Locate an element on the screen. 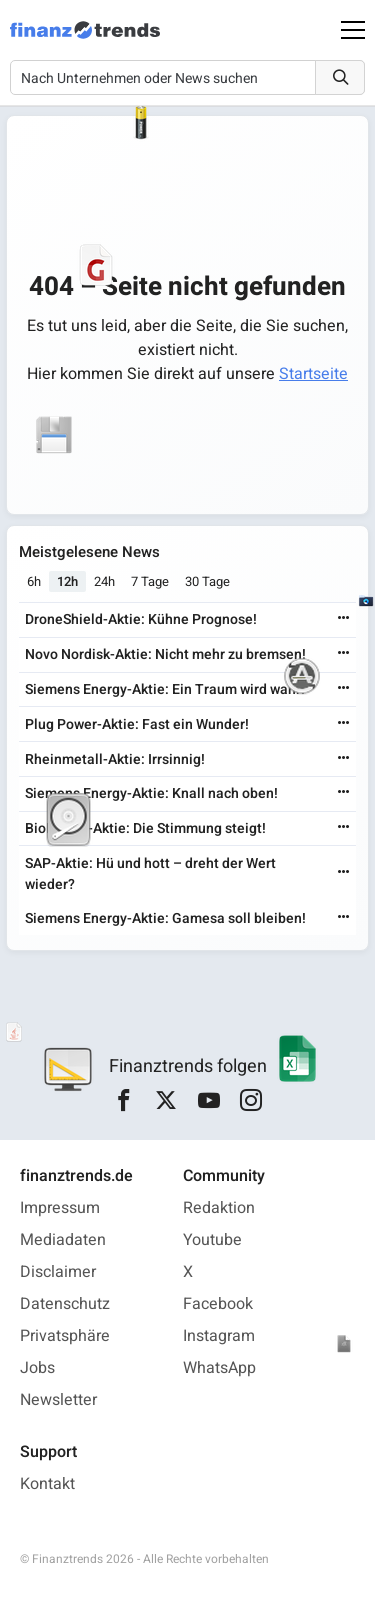  magneto-optical disk drive or storage device is located at coordinates (54, 435).